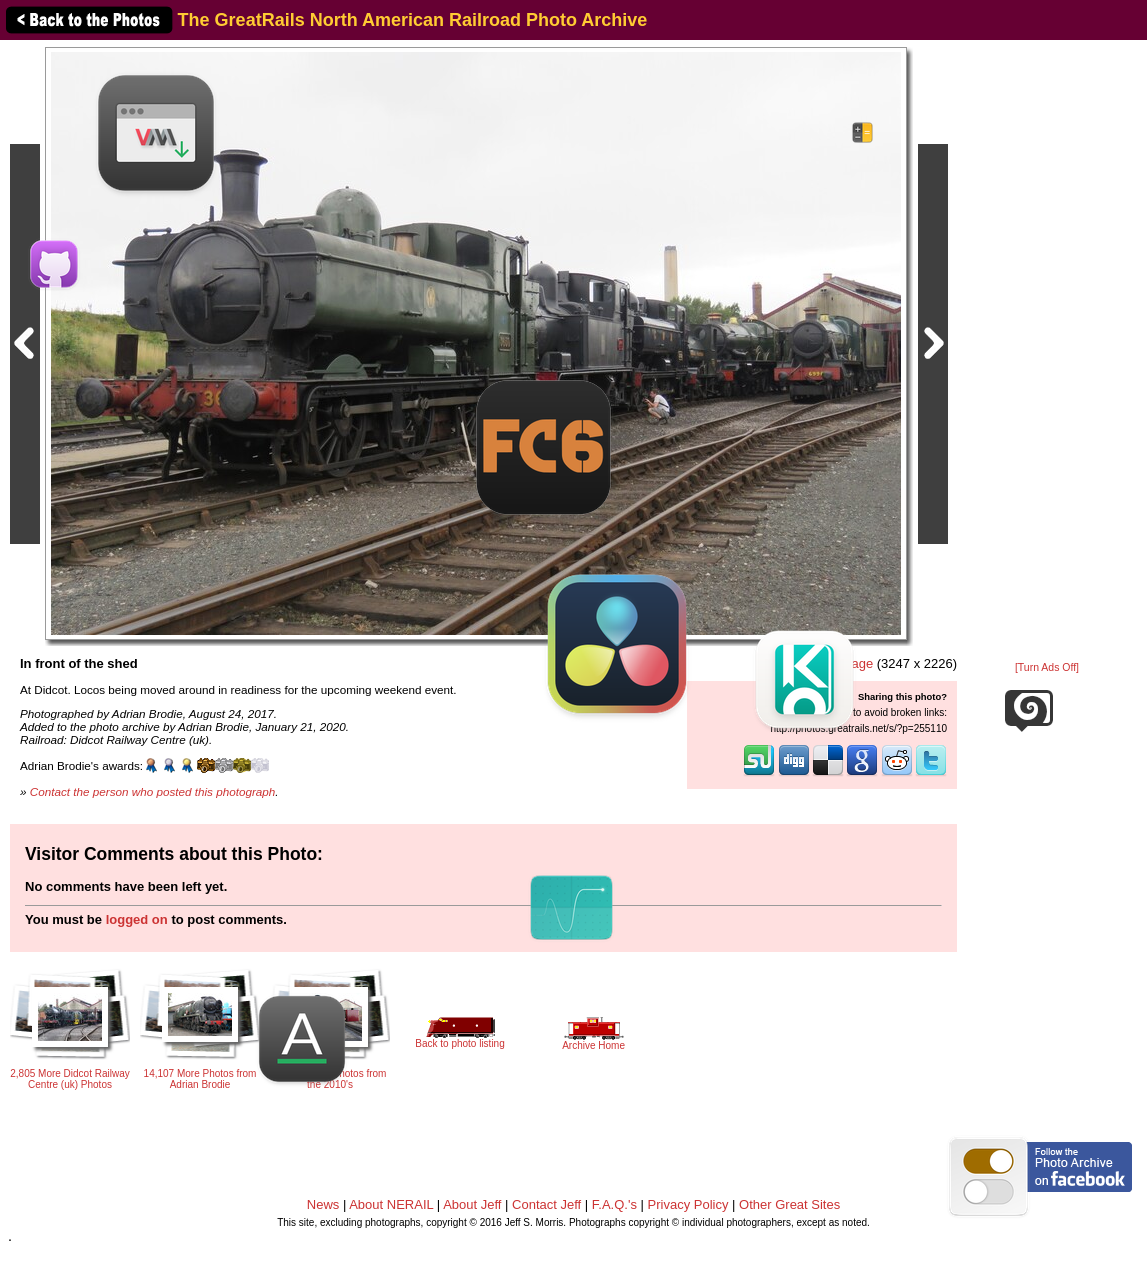  I want to click on open koreader e-book reading app, so click(804, 679).